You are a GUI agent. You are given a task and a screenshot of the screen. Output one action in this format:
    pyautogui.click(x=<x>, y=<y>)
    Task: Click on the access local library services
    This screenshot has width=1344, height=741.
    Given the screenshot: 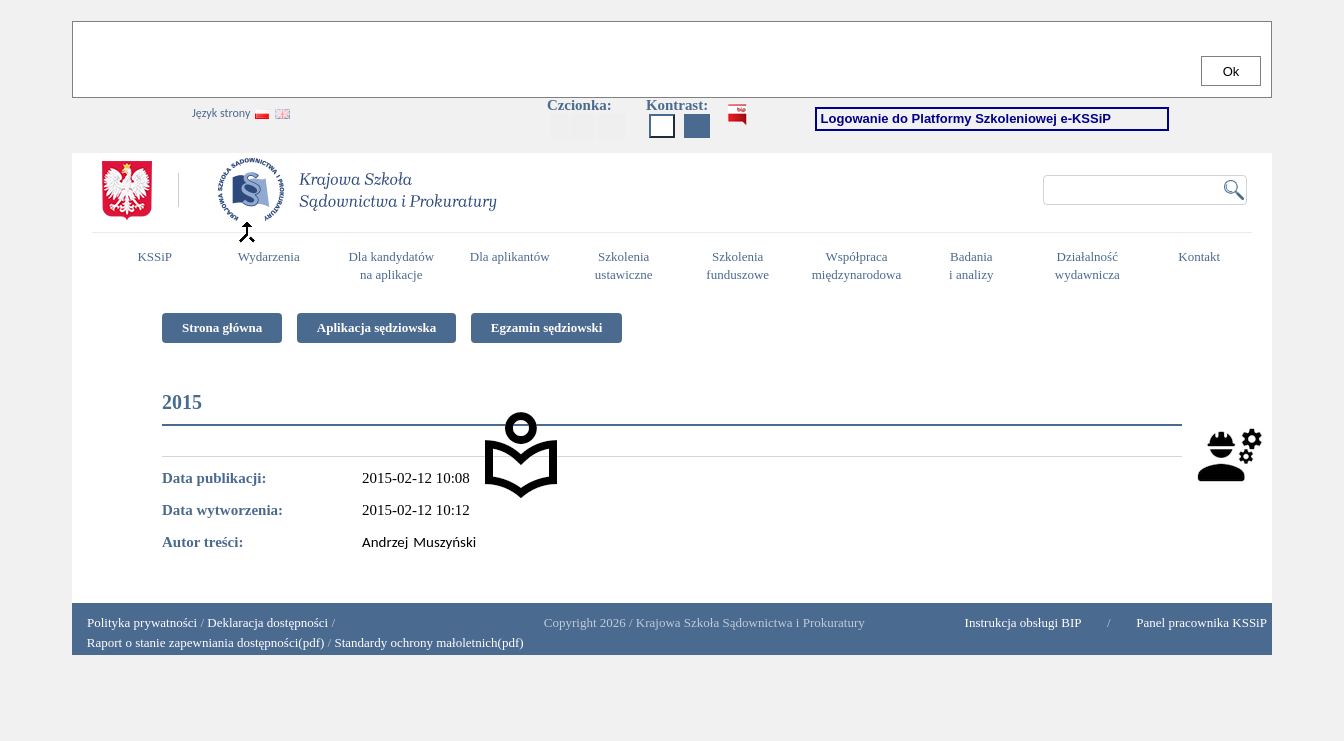 What is the action you would take?
    pyautogui.click(x=521, y=456)
    